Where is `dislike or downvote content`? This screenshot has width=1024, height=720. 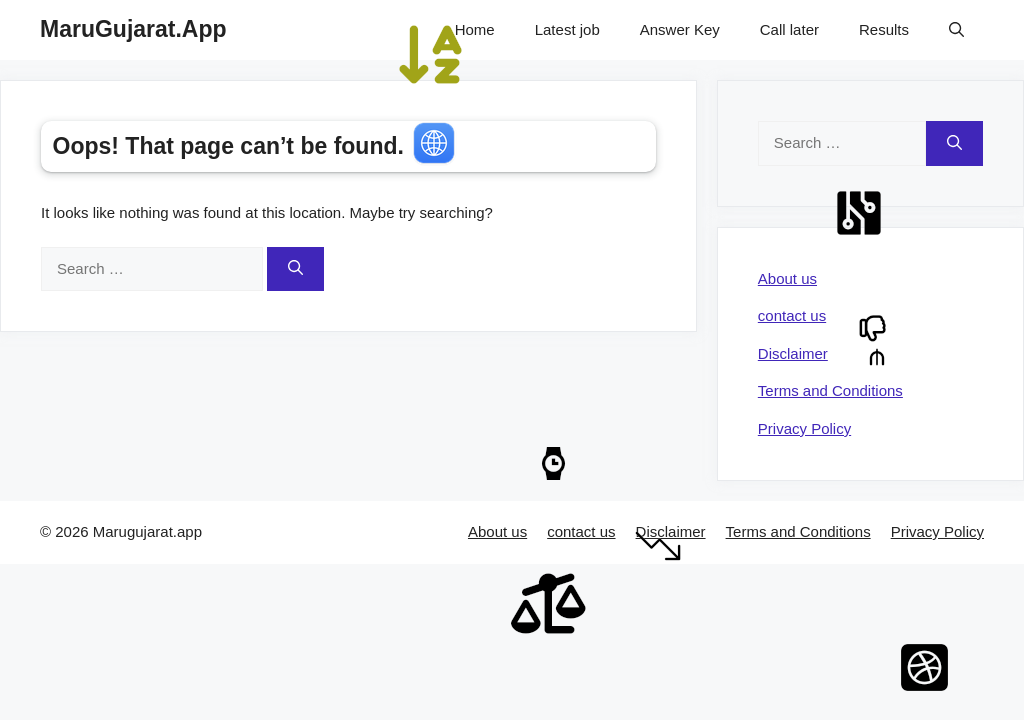 dislike or downvote content is located at coordinates (873, 327).